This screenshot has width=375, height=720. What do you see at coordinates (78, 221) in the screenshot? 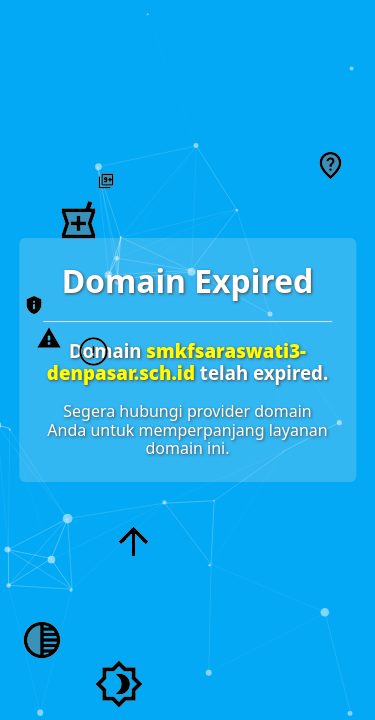
I see `find nearby pharmacies` at bounding box center [78, 221].